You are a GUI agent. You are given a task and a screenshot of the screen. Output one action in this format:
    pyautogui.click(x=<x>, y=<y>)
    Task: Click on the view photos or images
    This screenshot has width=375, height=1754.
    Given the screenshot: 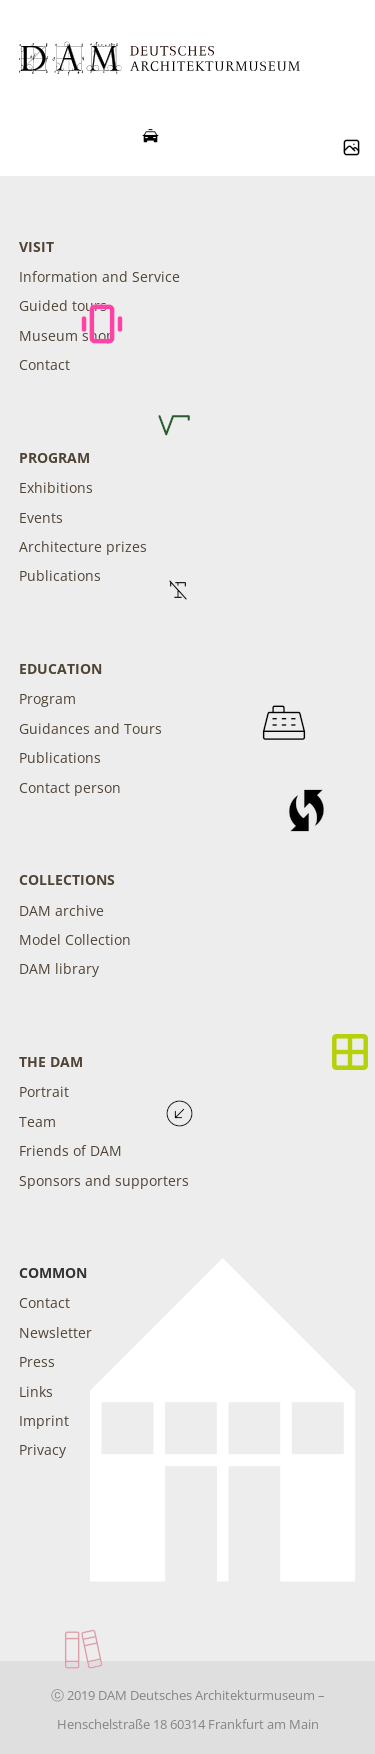 What is the action you would take?
    pyautogui.click(x=351, y=147)
    